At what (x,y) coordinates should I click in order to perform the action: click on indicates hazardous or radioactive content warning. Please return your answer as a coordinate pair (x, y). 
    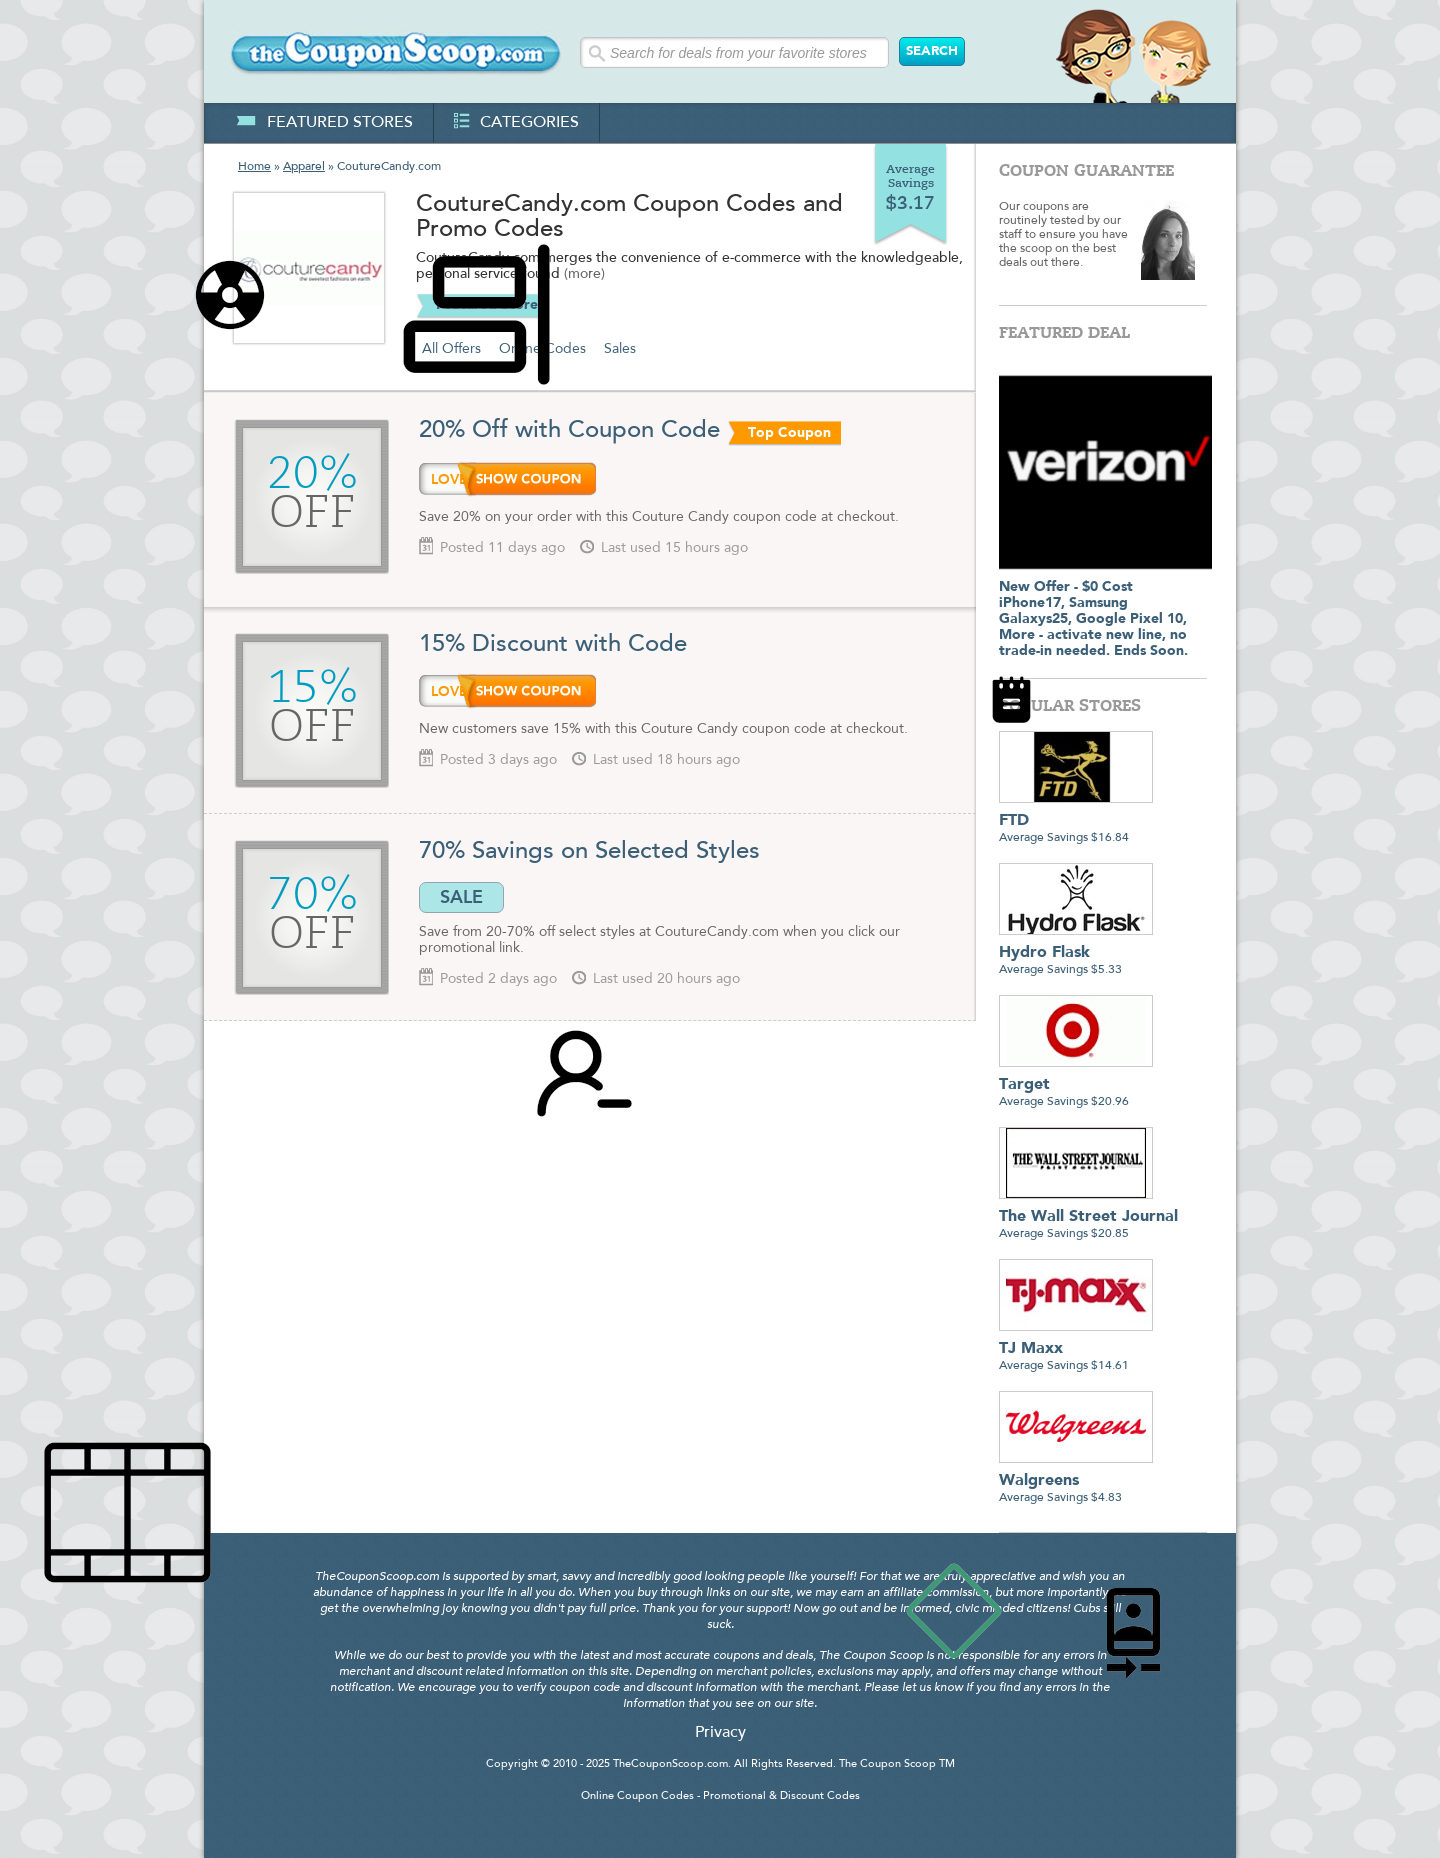
    Looking at the image, I should click on (230, 295).